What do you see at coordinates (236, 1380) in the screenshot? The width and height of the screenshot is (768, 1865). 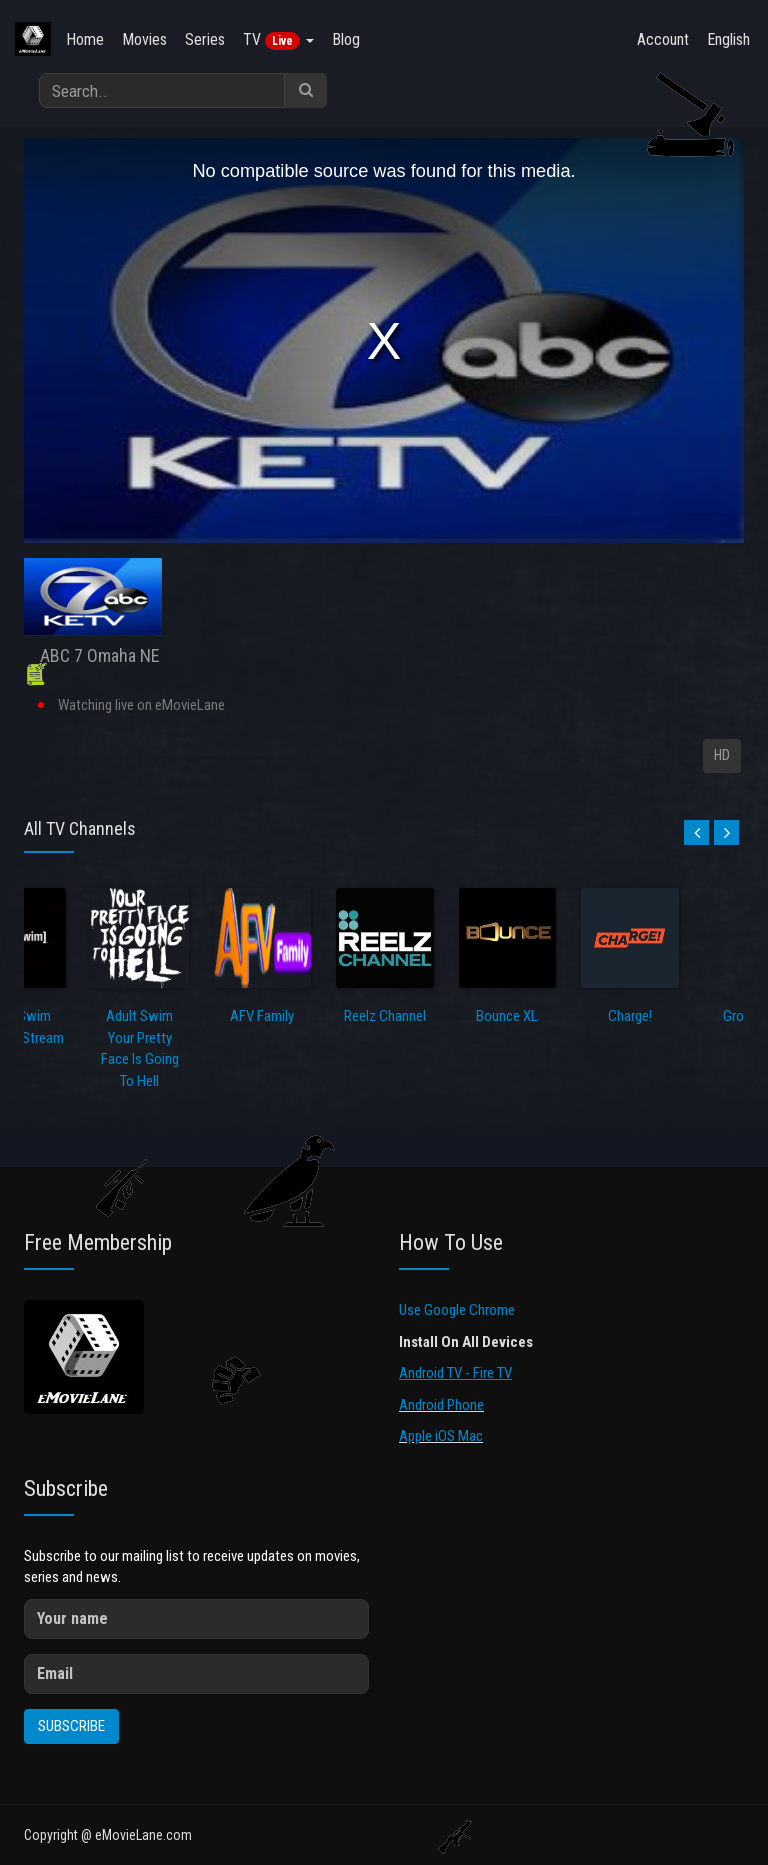 I see `grab or drag an item` at bounding box center [236, 1380].